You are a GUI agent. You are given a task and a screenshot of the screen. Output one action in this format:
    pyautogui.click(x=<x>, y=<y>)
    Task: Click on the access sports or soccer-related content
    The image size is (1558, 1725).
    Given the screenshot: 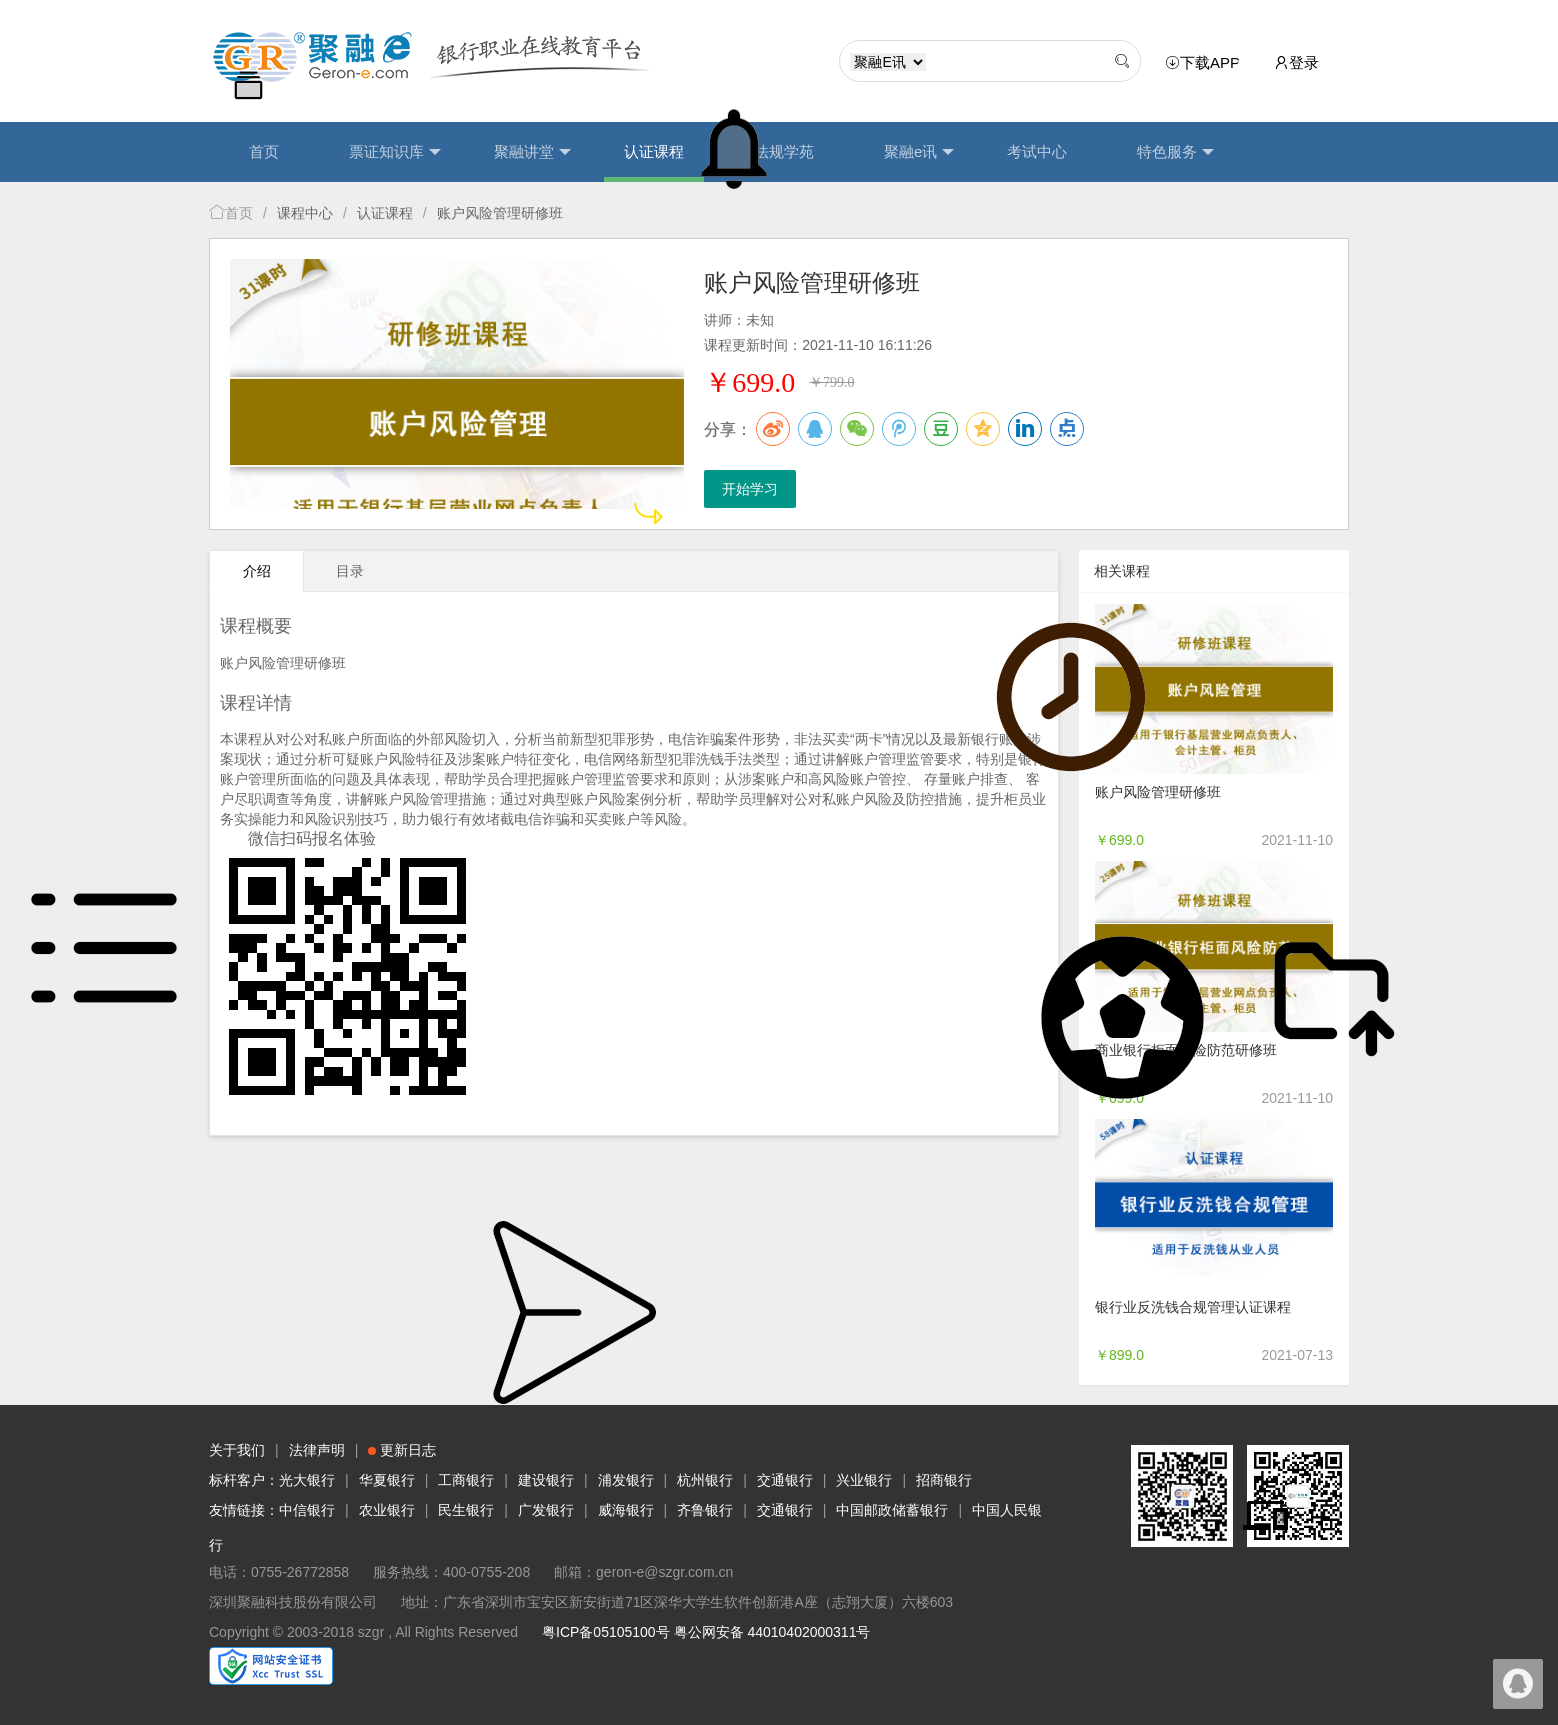 What is the action you would take?
    pyautogui.click(x=1122, y=1017)
    